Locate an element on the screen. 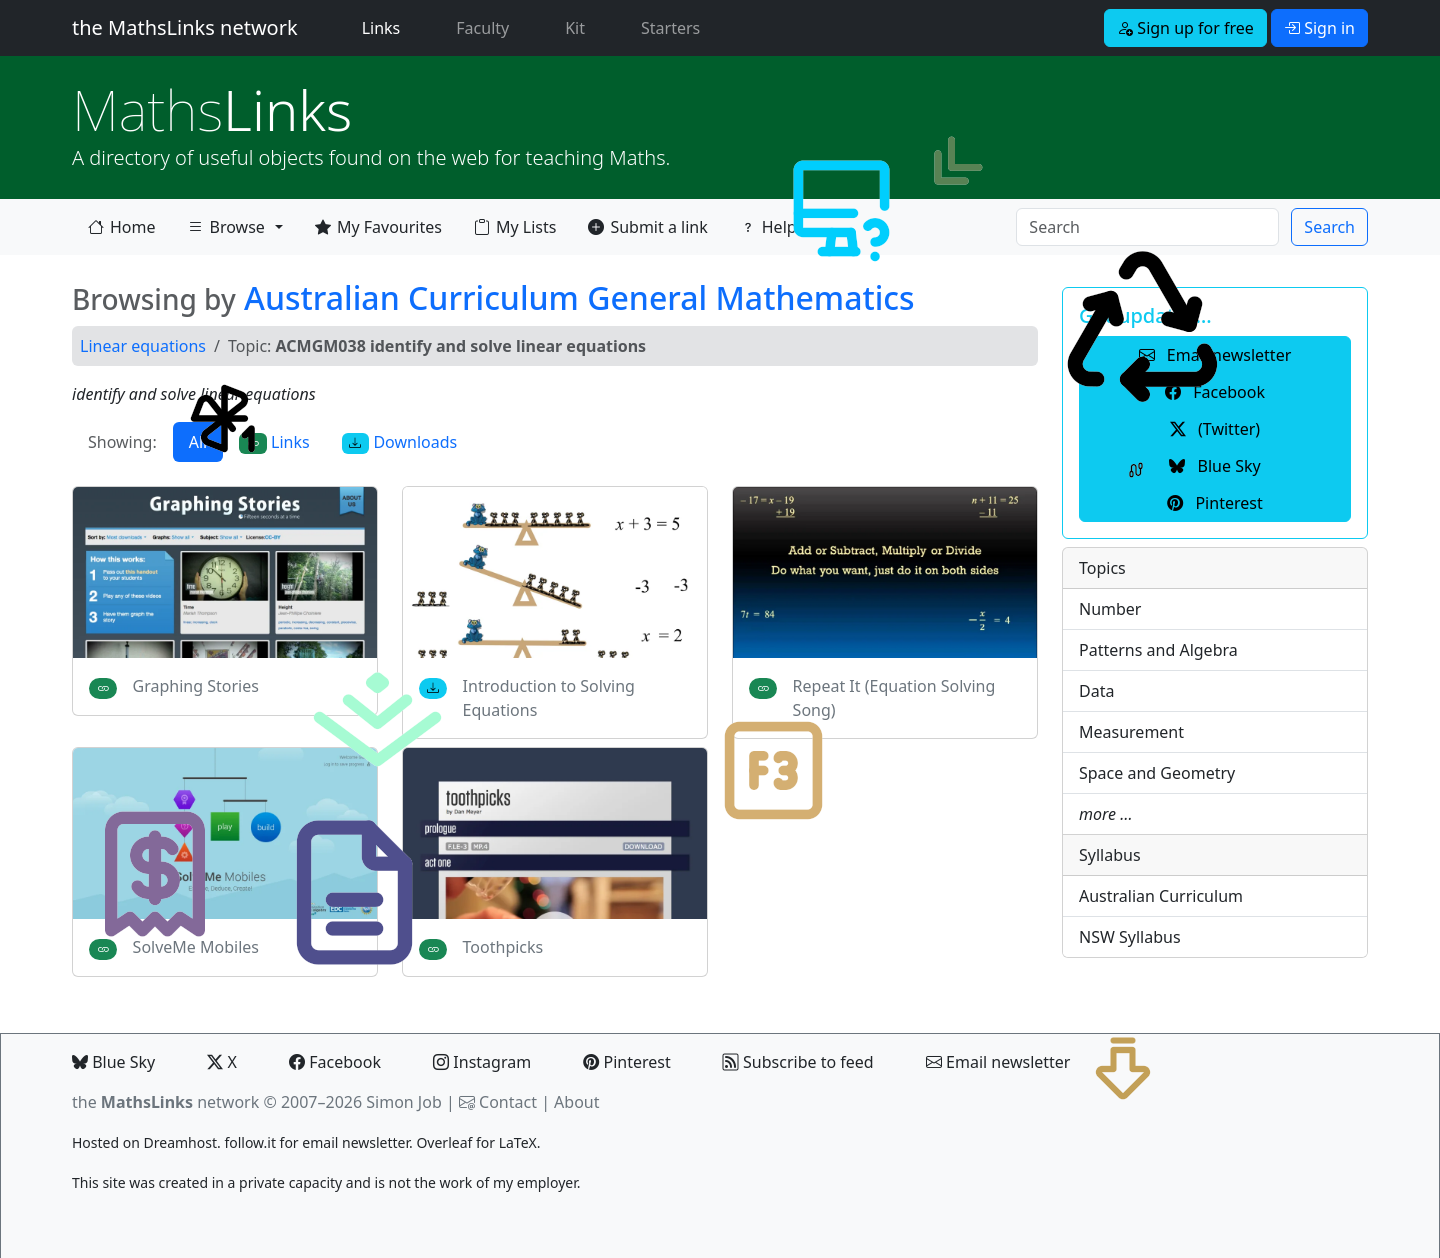  recycle or move item to recycling bin is located at coordinates (1142, 326).